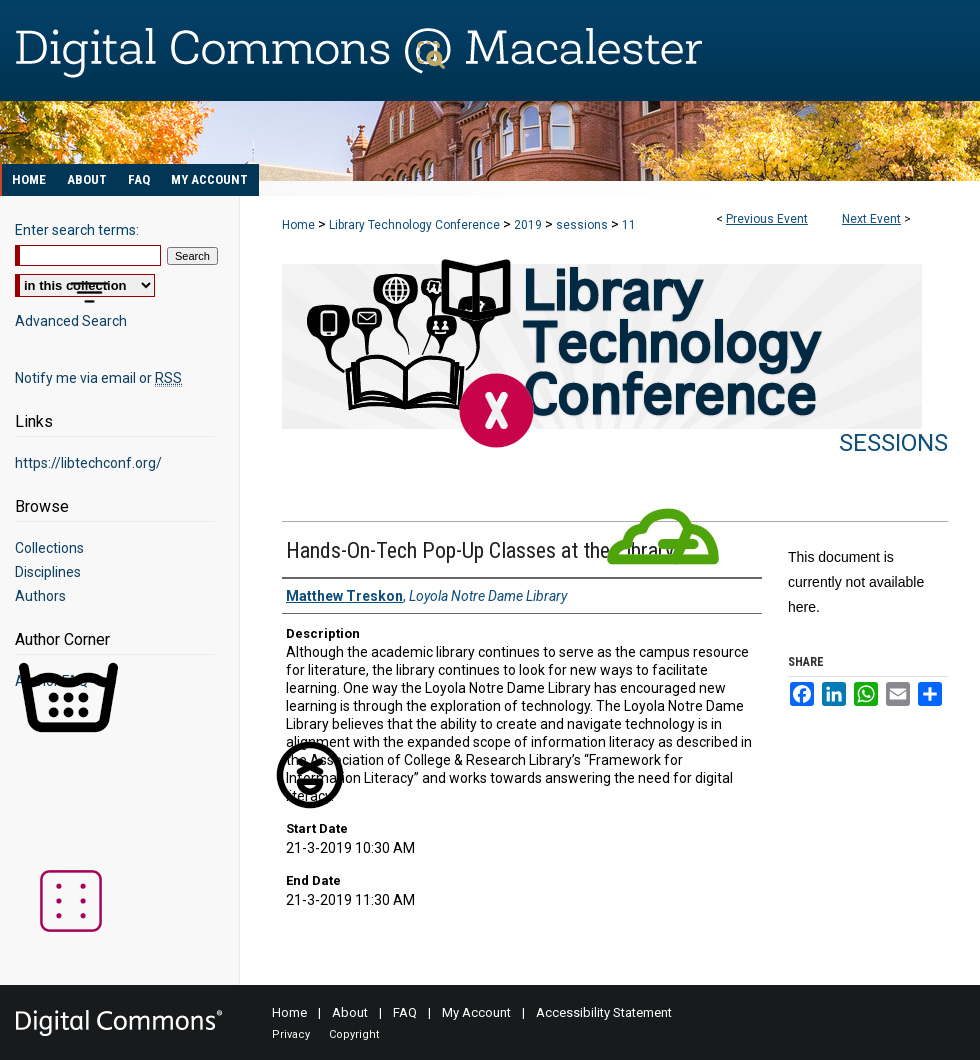 The width and height of the screenshot is (980, 1060). Describe the element at coordinates (663, 539) in the screenshot. I see `cloudflare services or settings` at that location.